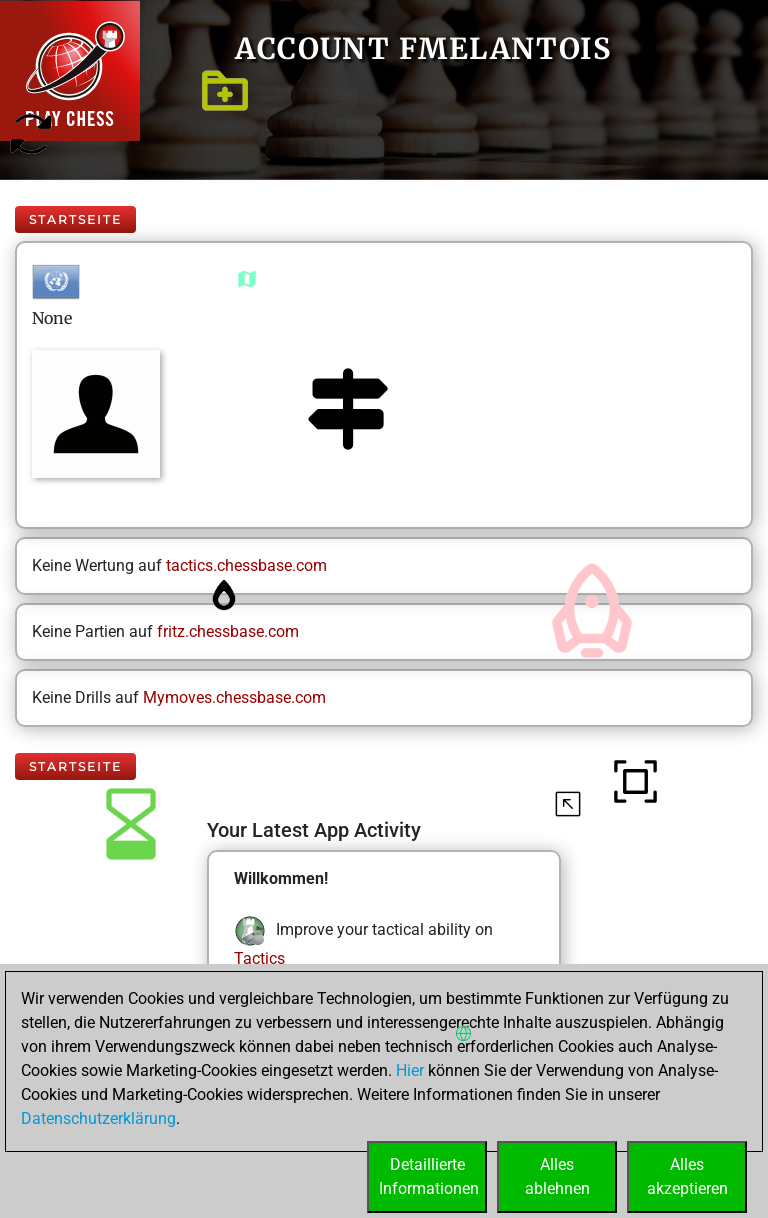 This screenshot has width=768, height=1218. What do you see at coordinates (247, 279) in the screenshot?
I see `view map` at bounding box center [247, 279].